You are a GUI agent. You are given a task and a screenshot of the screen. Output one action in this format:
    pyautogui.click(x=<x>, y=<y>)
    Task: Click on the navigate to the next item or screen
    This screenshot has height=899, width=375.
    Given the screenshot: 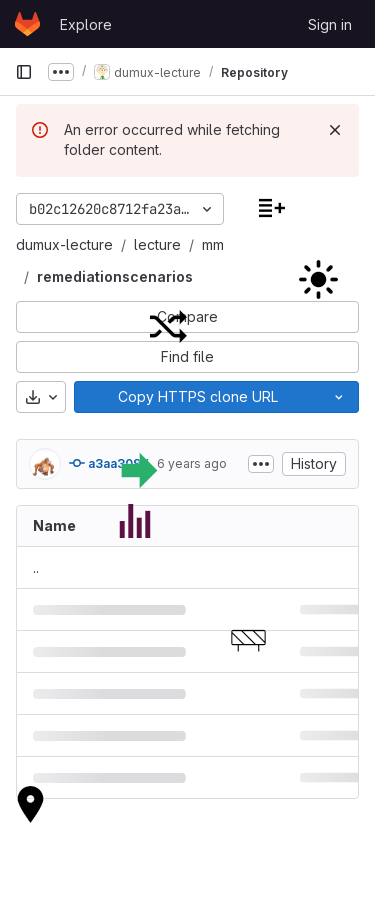 What is the action you would take?
    pyautogui.click(x=139, y=470)
    